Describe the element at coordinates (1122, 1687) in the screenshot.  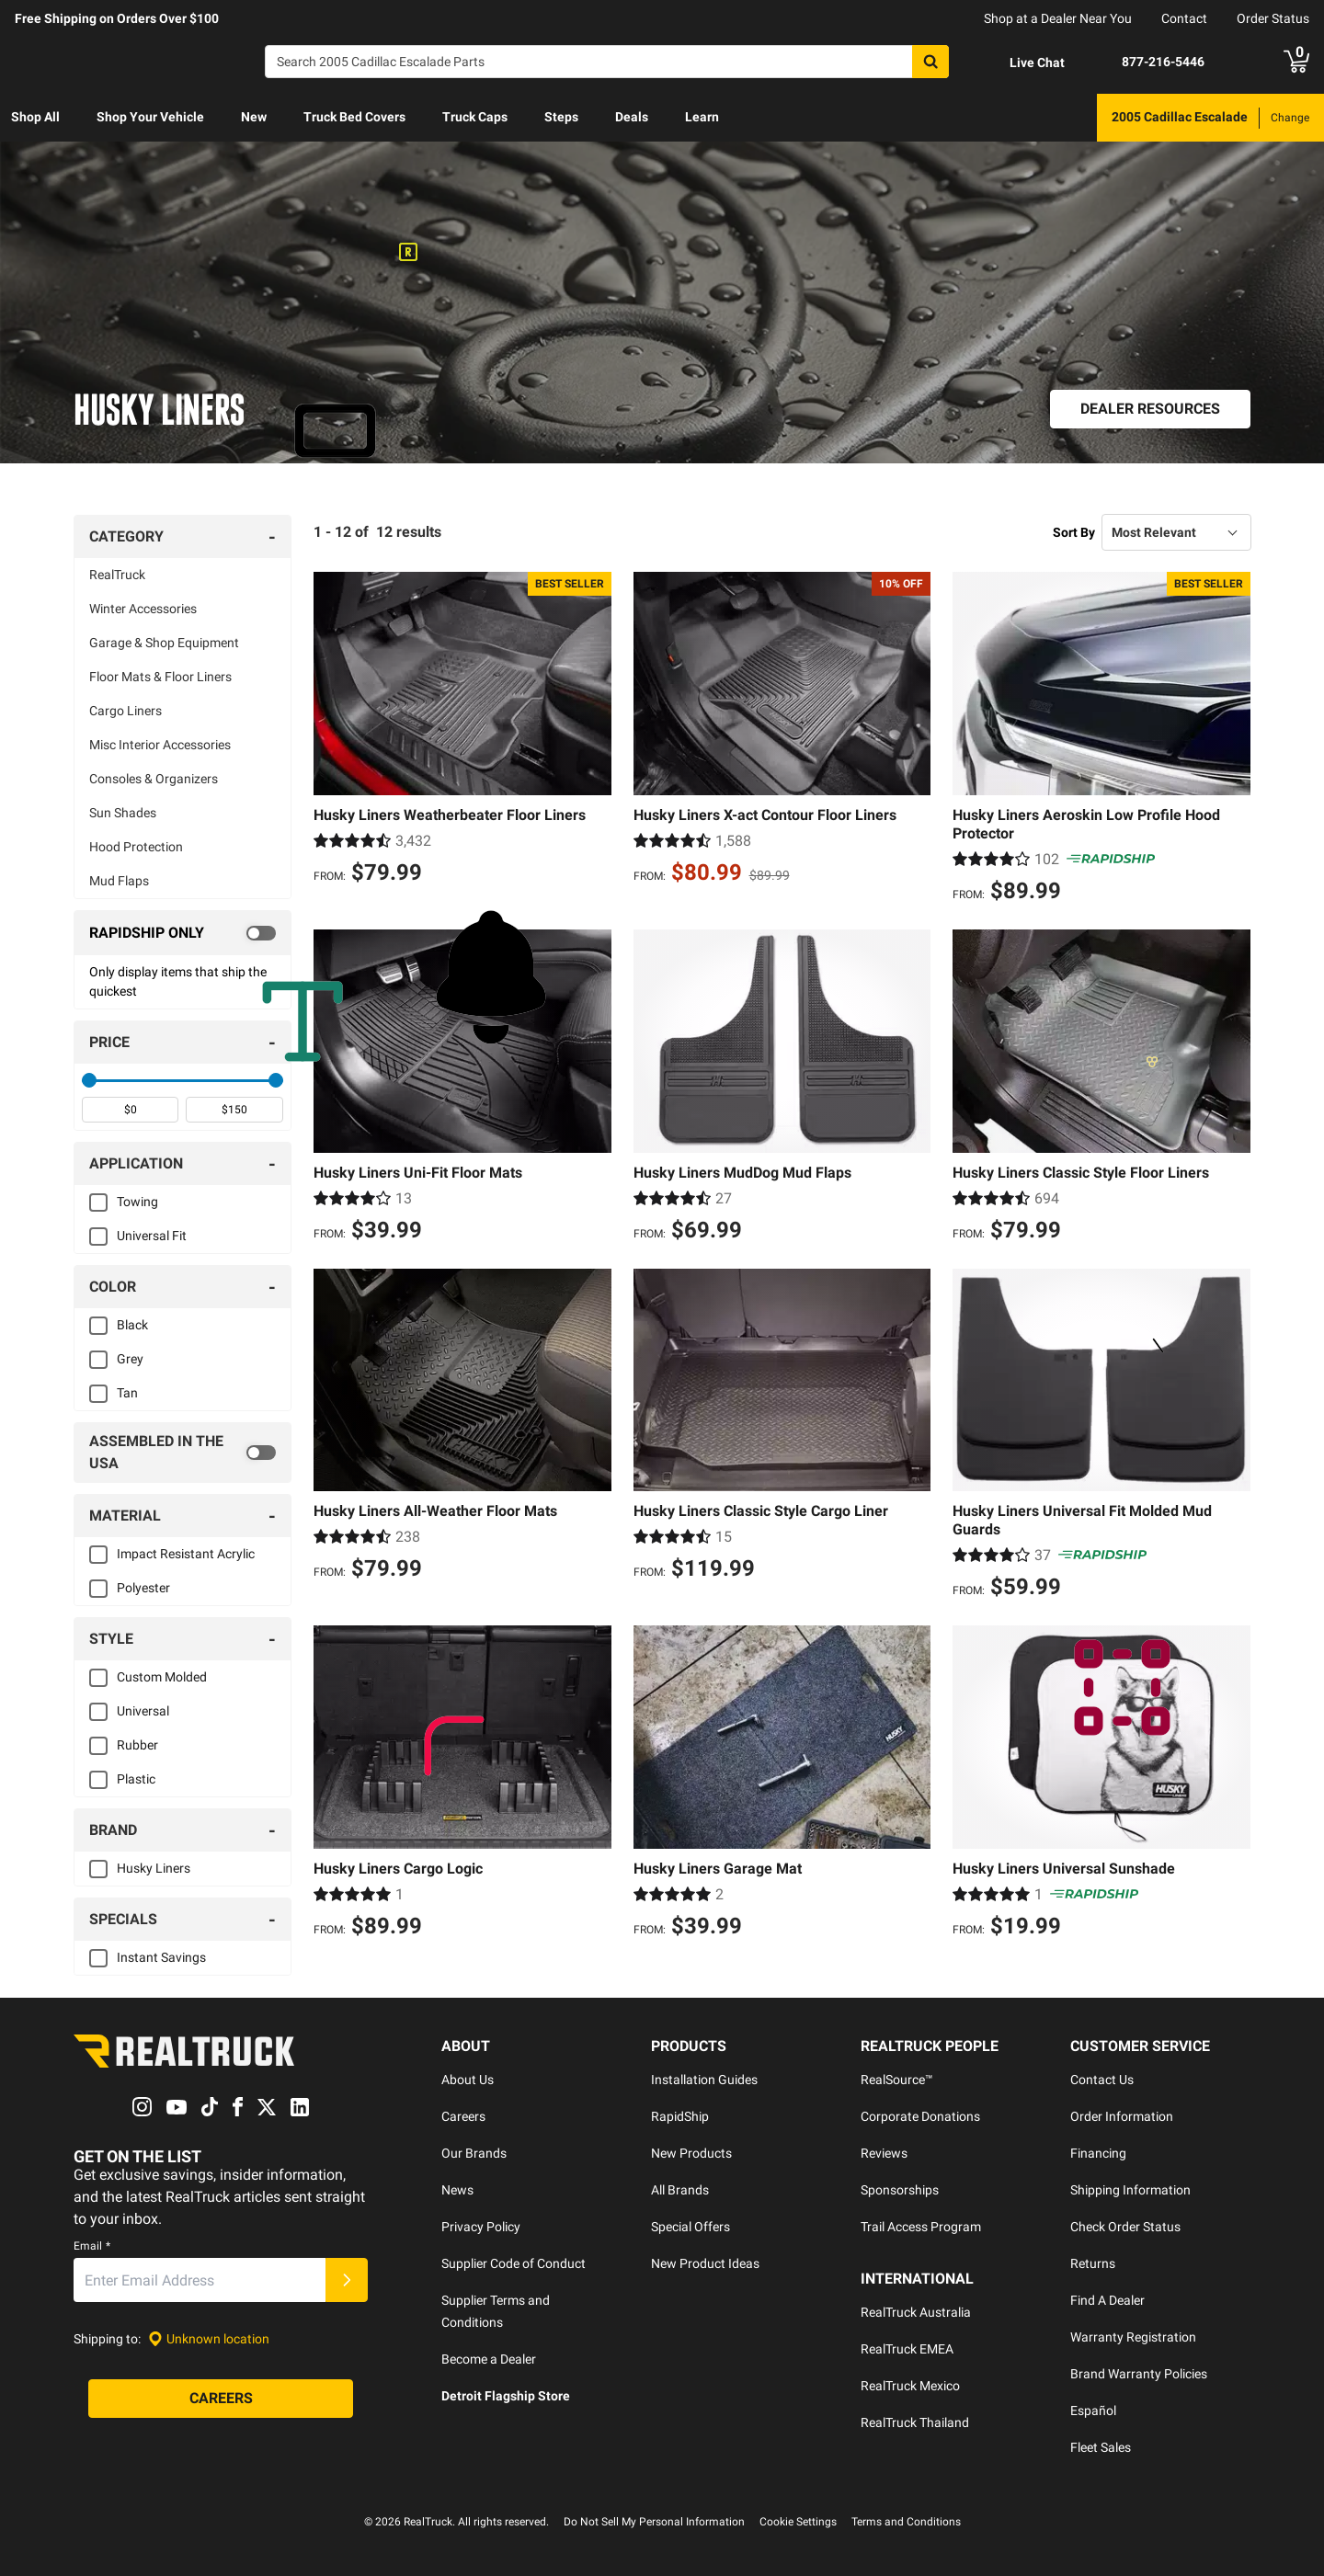
I see `adjust transformation anchor point` at that location.